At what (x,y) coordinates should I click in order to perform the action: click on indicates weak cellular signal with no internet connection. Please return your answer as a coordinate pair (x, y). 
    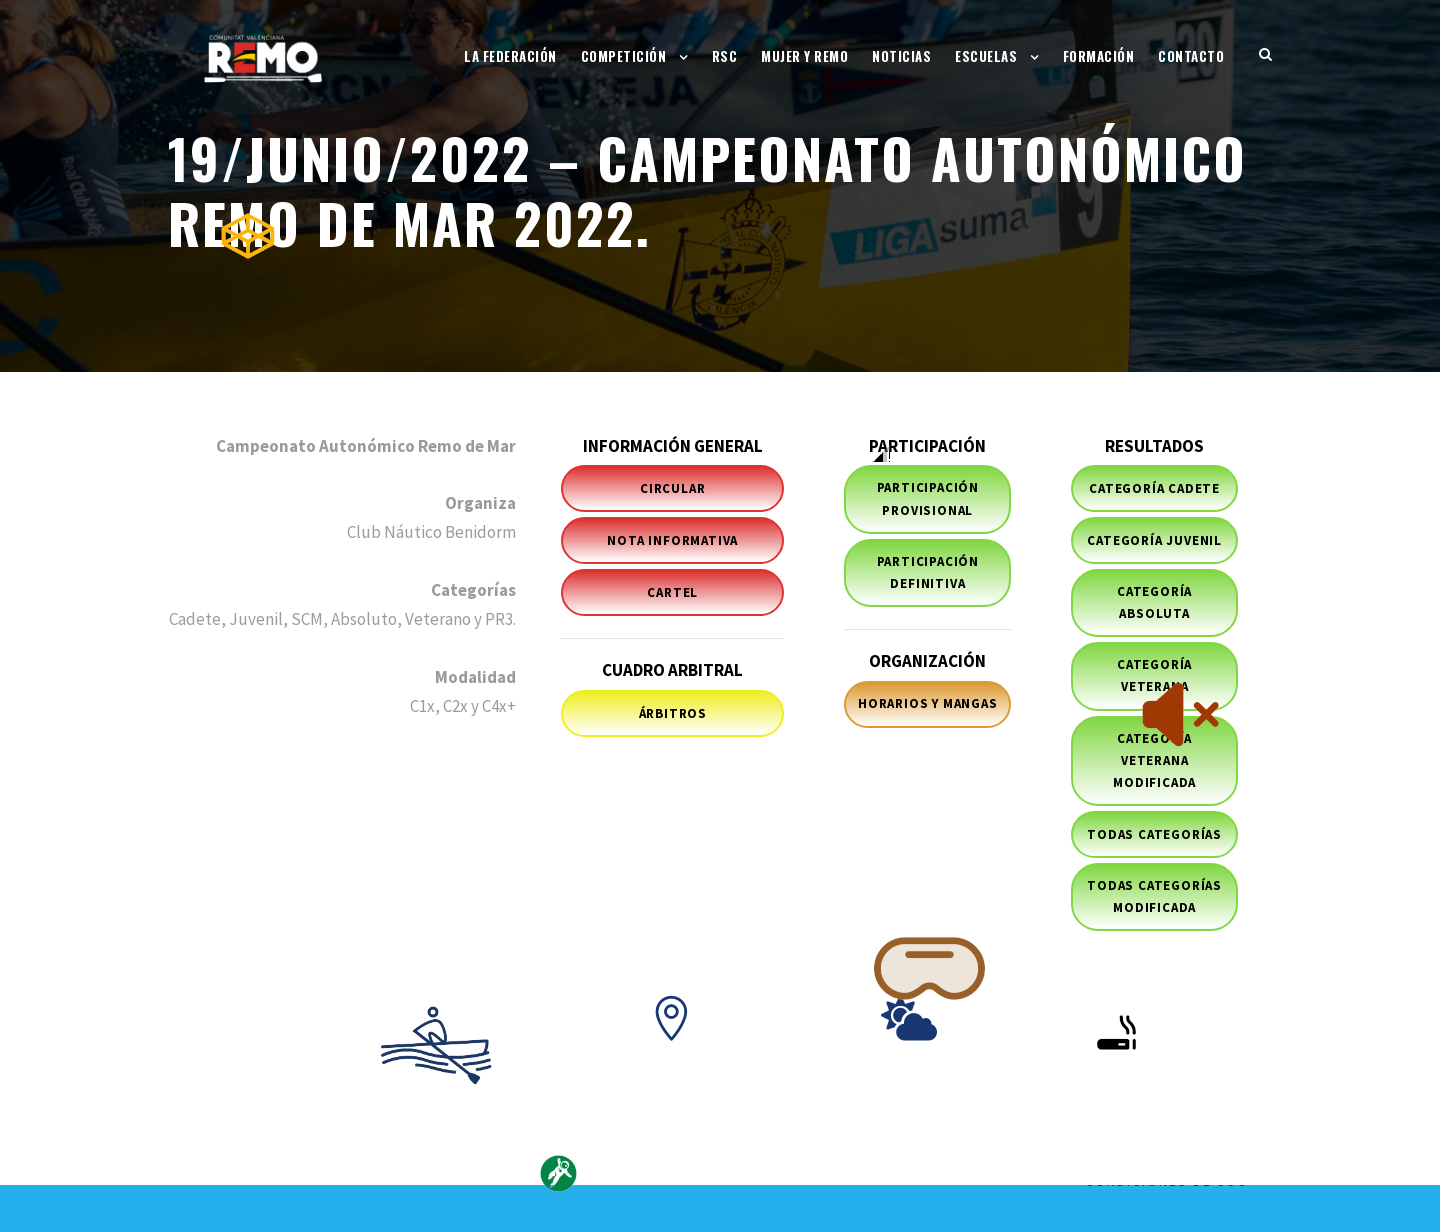
    Looking at the image, I should click on (881, 453).